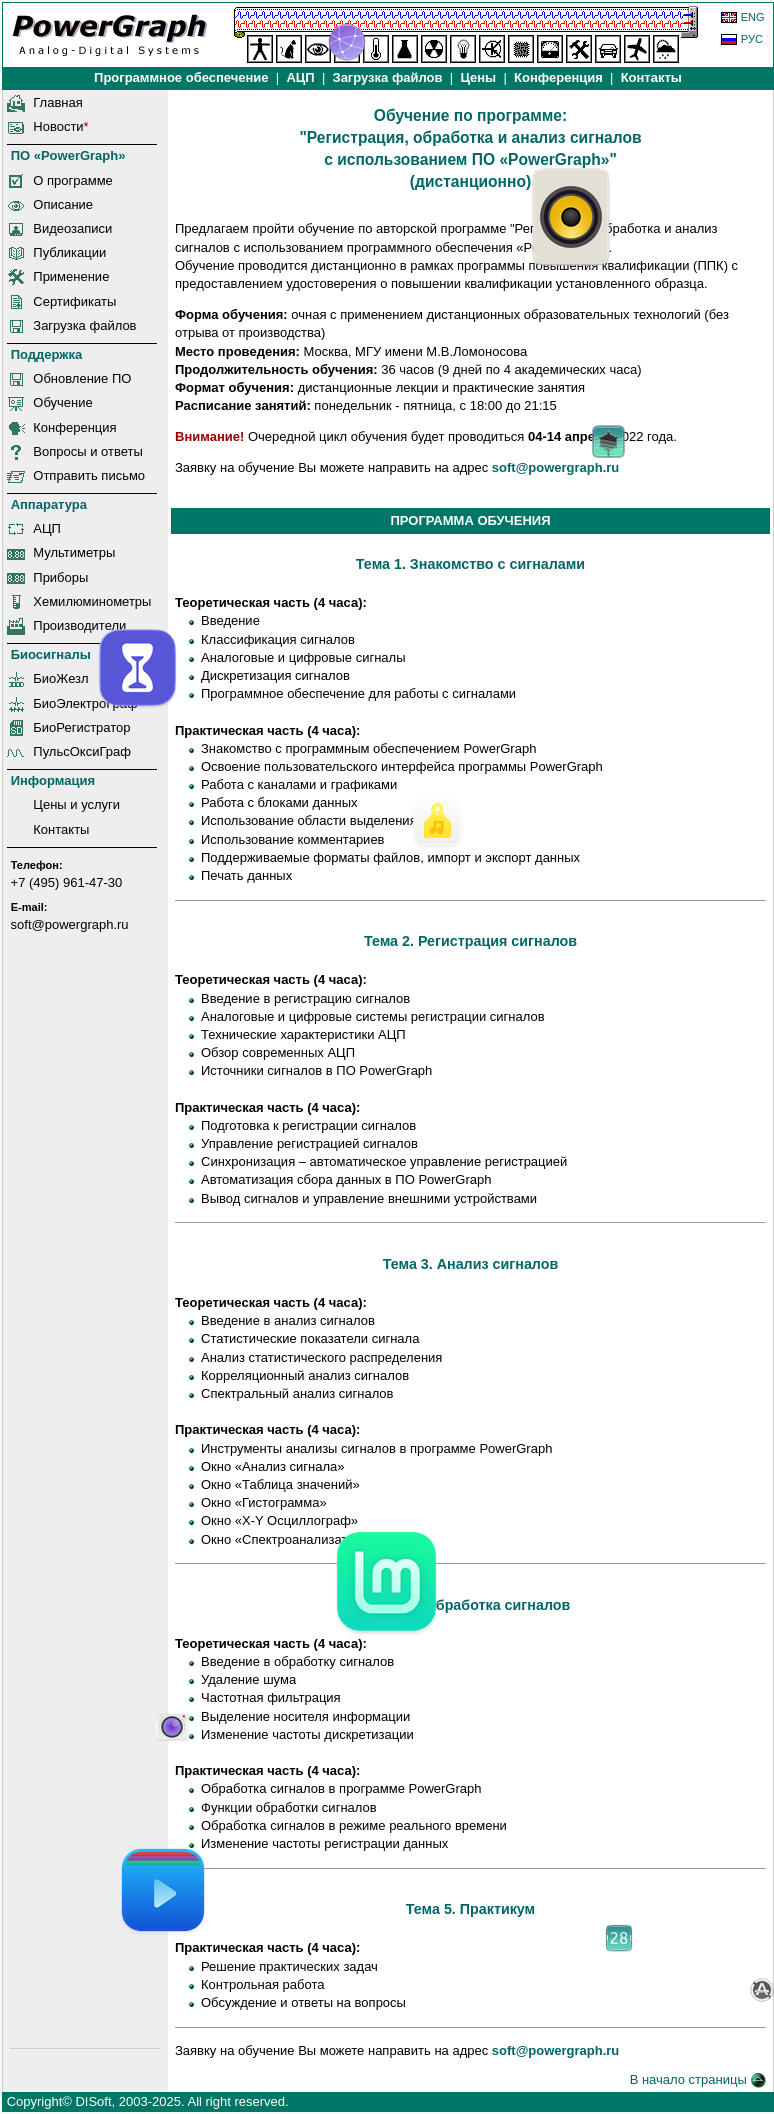 Image resolution: width=774 pixels, height=2114 pixels. What do you see at coordinates (347, 42) in the screenshot?
I see `access network workgroup or shared resources` at bounding box center [347, 42].